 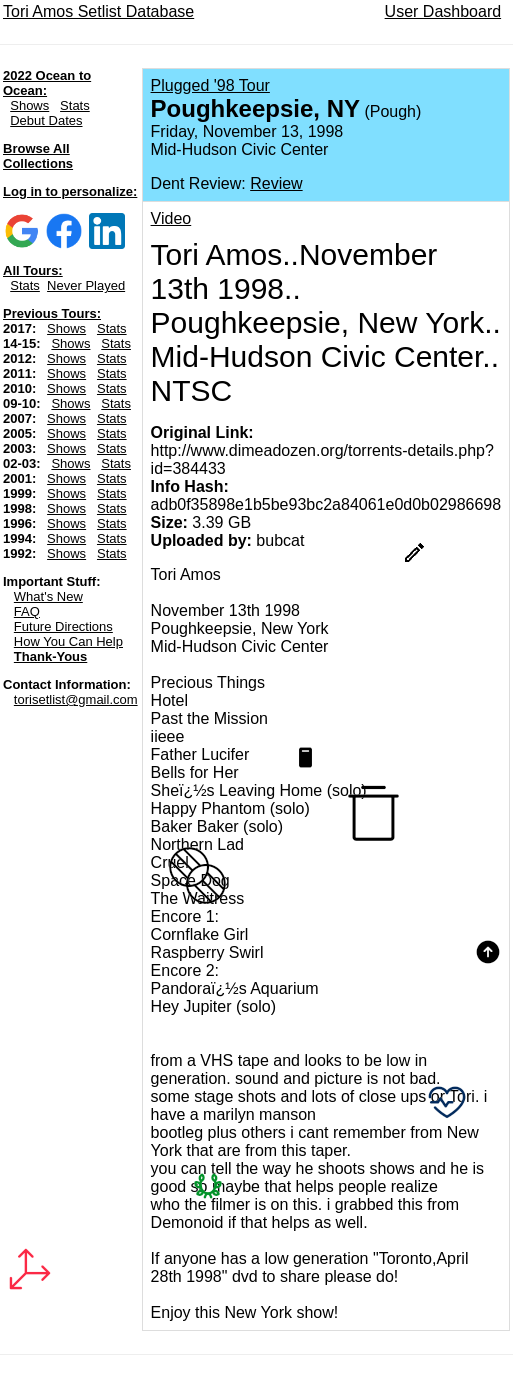 I want to click on upload a file or content, so click(x=488, y=952).